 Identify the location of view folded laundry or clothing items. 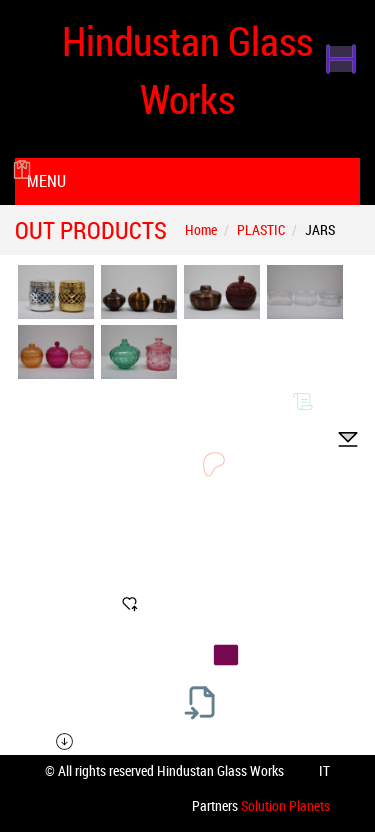
(22, 170).